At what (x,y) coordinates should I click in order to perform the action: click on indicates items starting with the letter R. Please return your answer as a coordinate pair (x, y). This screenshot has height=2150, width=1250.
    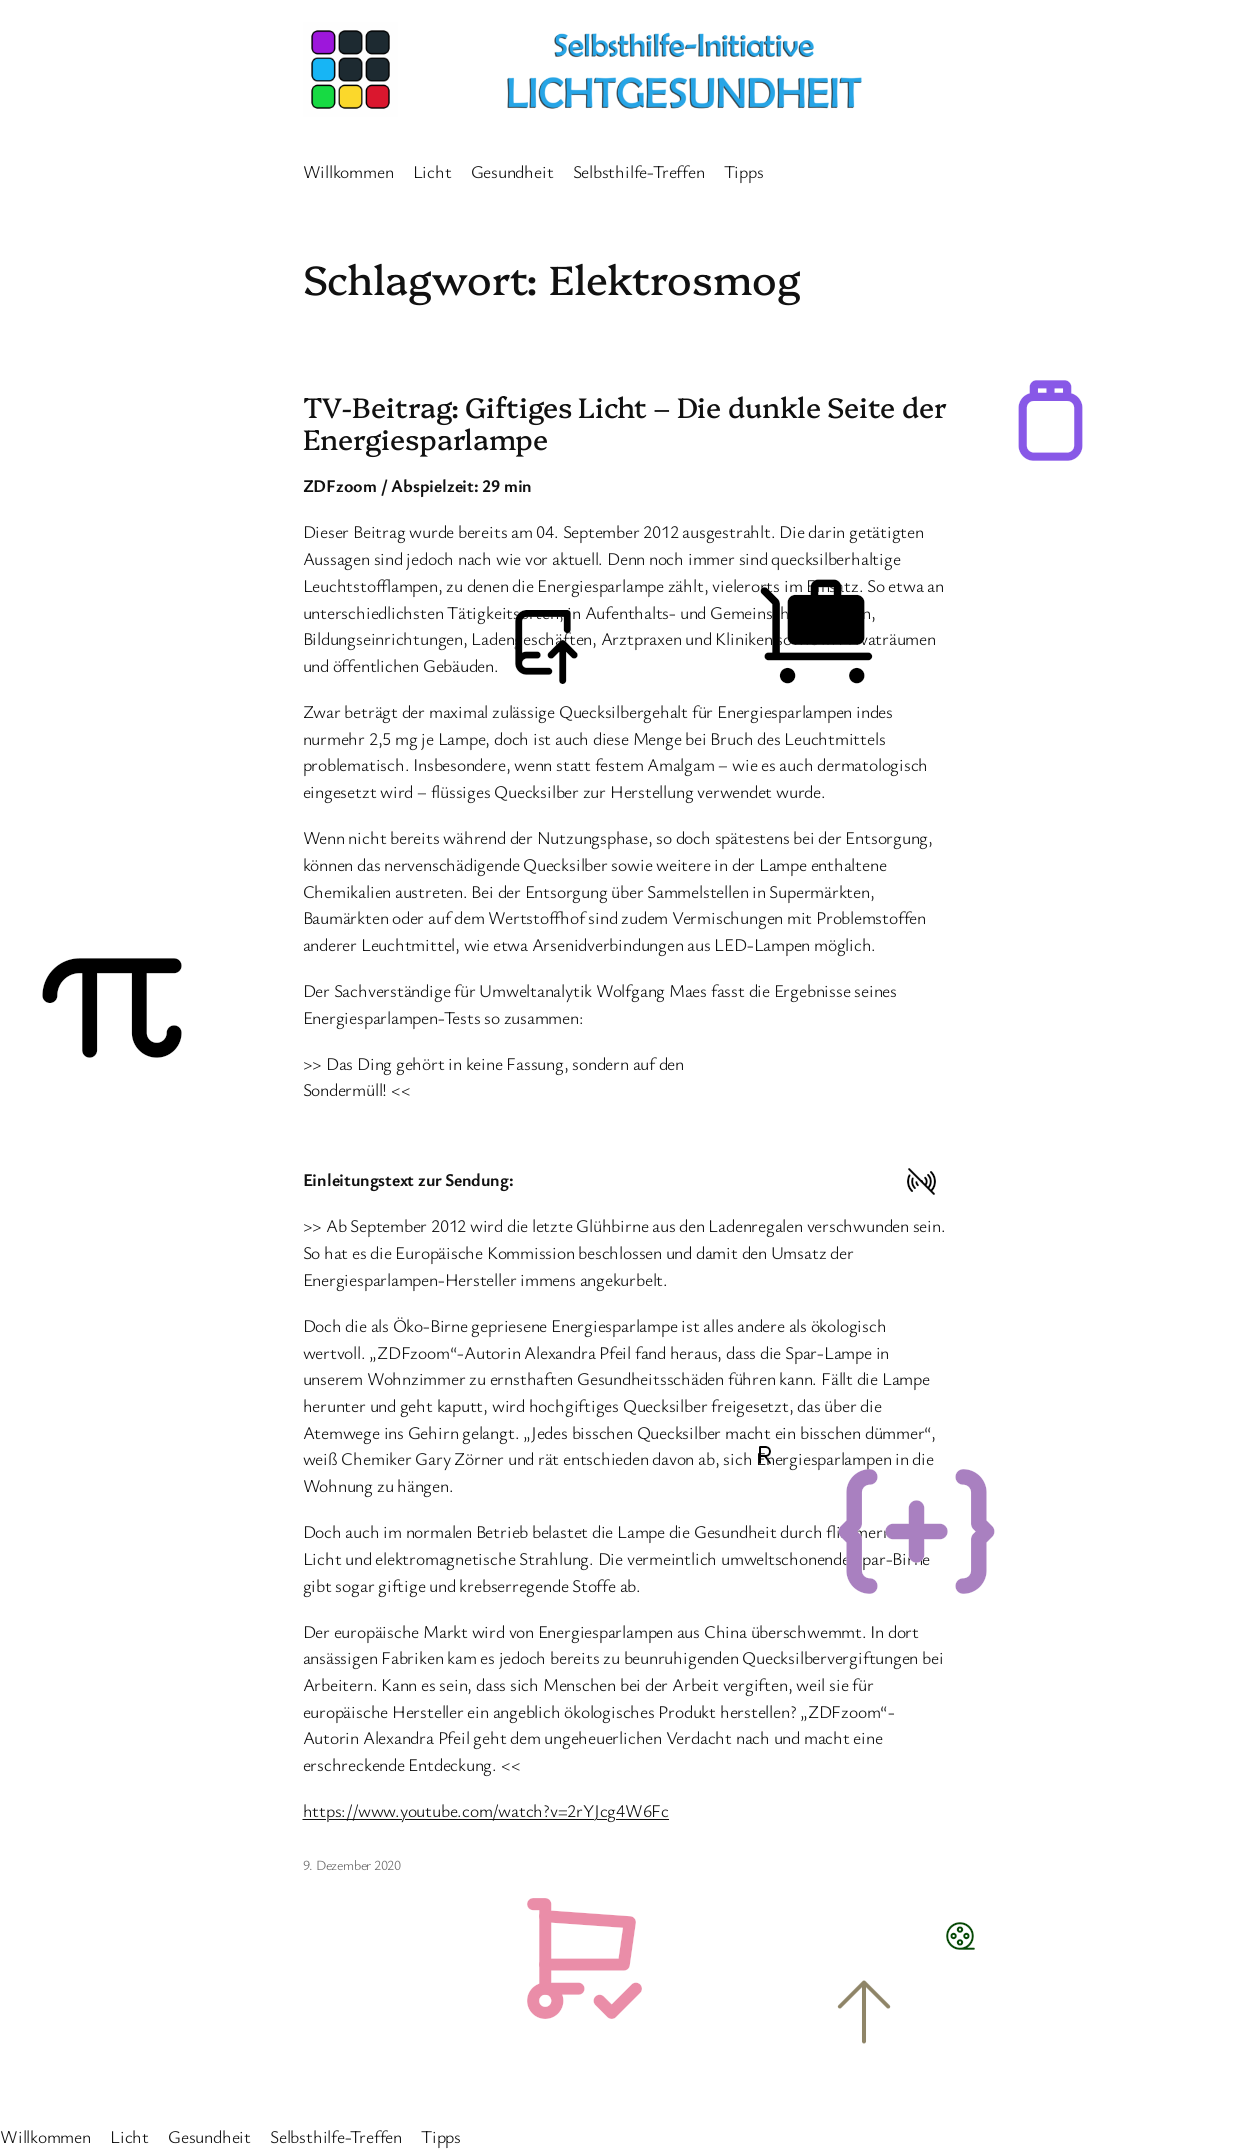
    Looking at the image, I should click on (765, 1455).